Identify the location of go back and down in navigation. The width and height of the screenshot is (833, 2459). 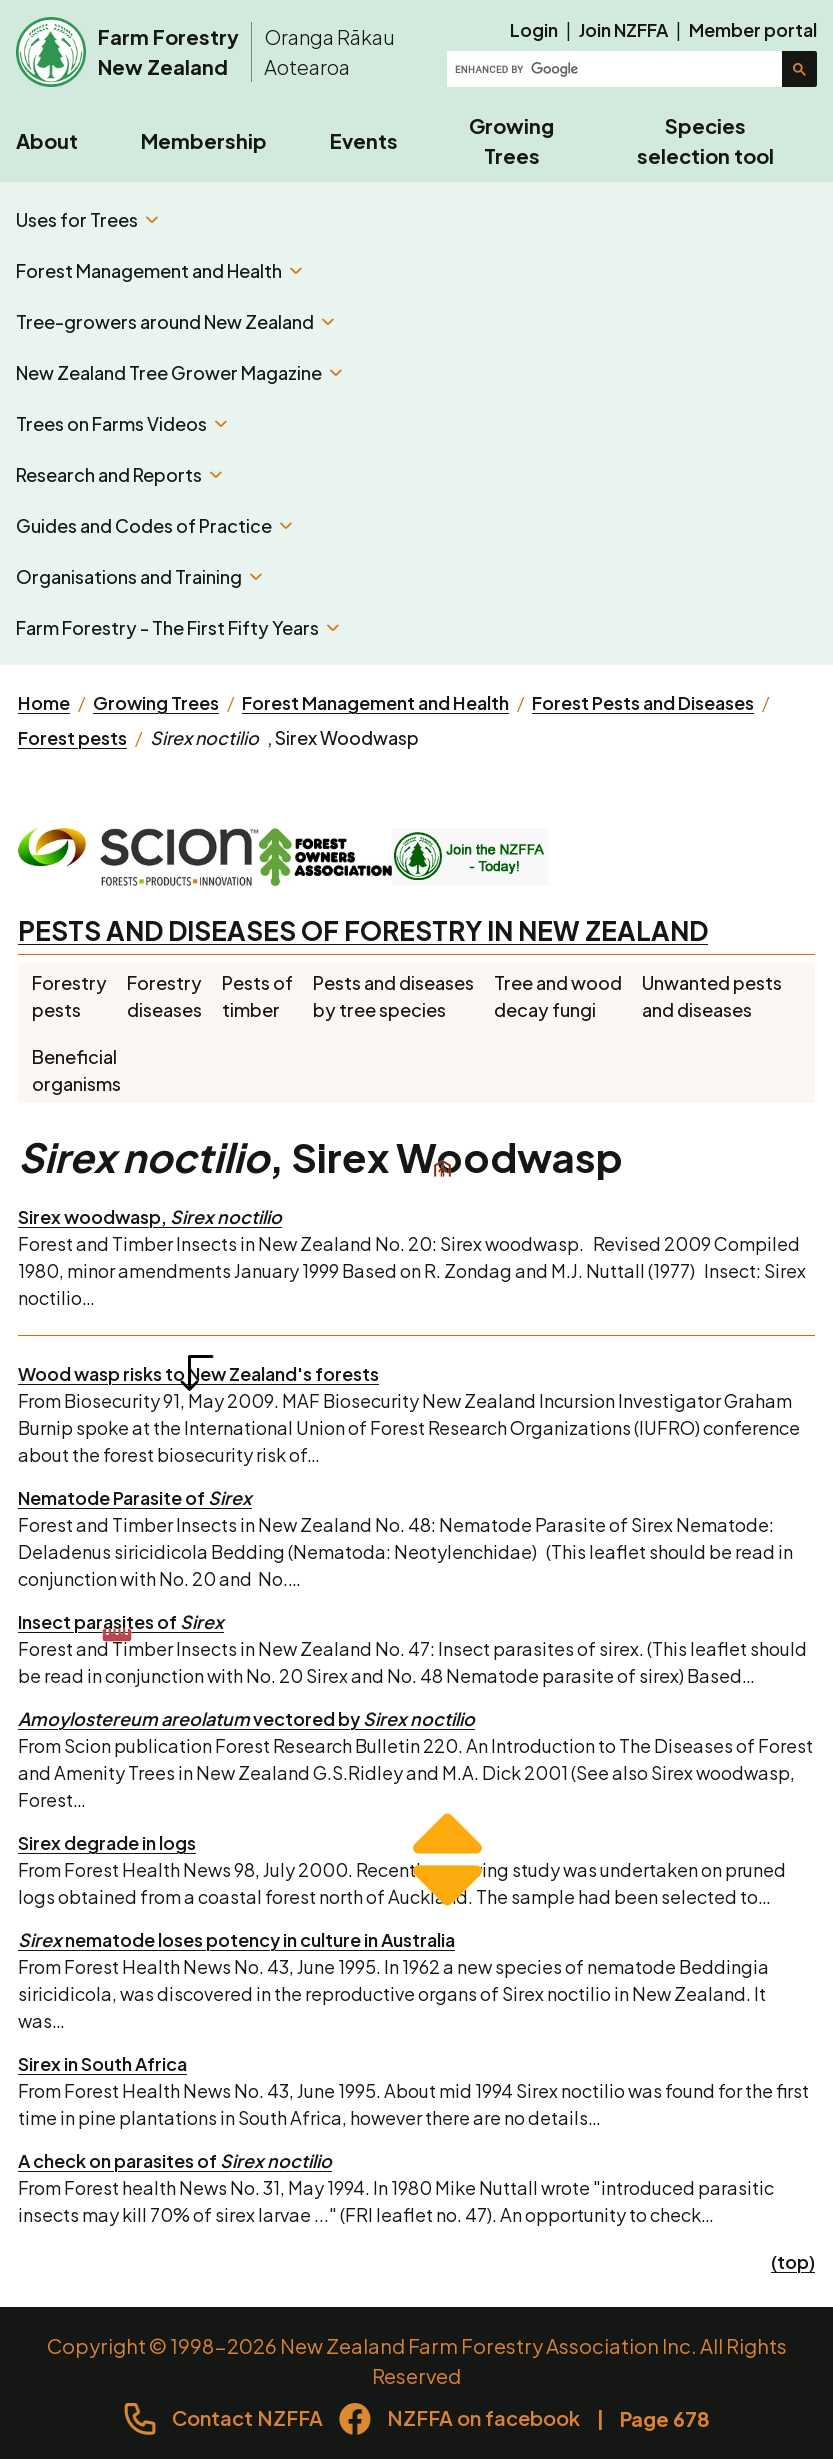
(197, 1373).